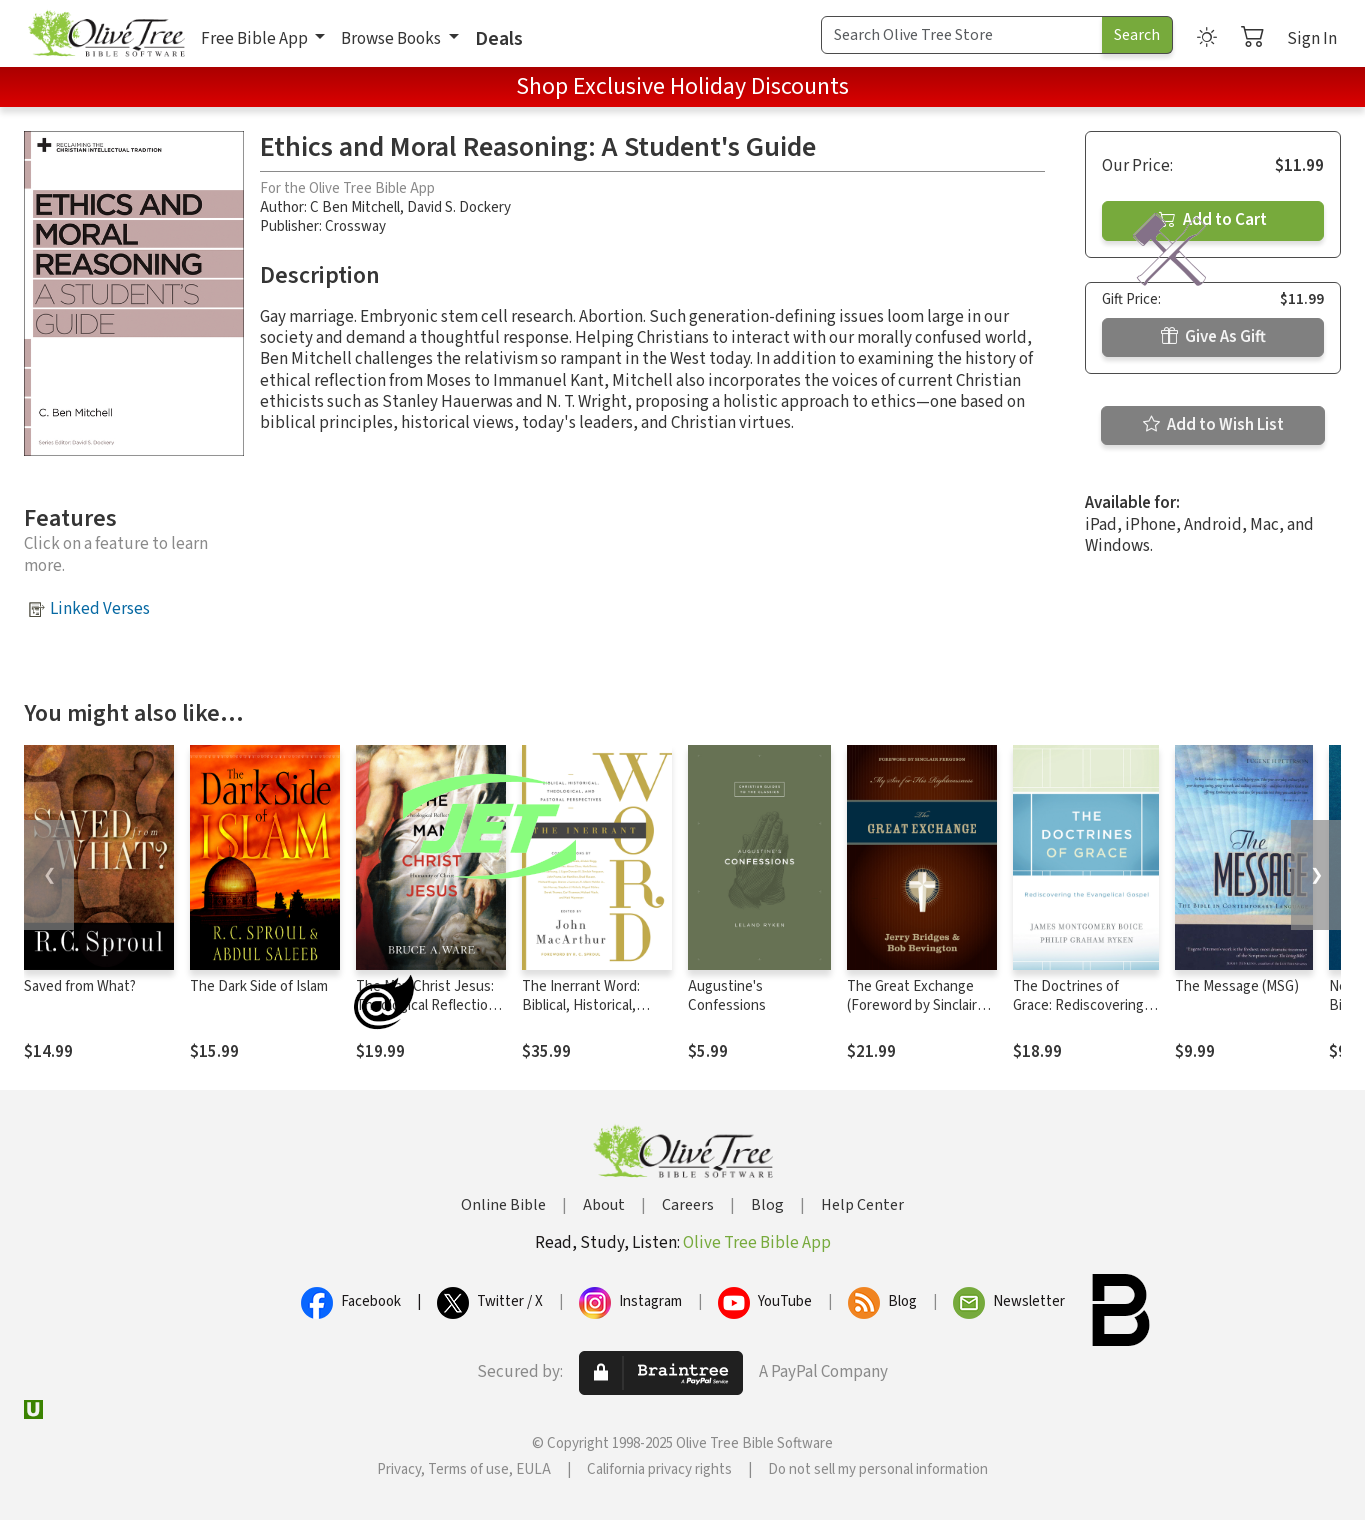 The height and width of the screenshot is (1520, 1365). Describe the element at coordinates (384, 1002) in the screenshot. I see `Blazor framework logo` at that location.